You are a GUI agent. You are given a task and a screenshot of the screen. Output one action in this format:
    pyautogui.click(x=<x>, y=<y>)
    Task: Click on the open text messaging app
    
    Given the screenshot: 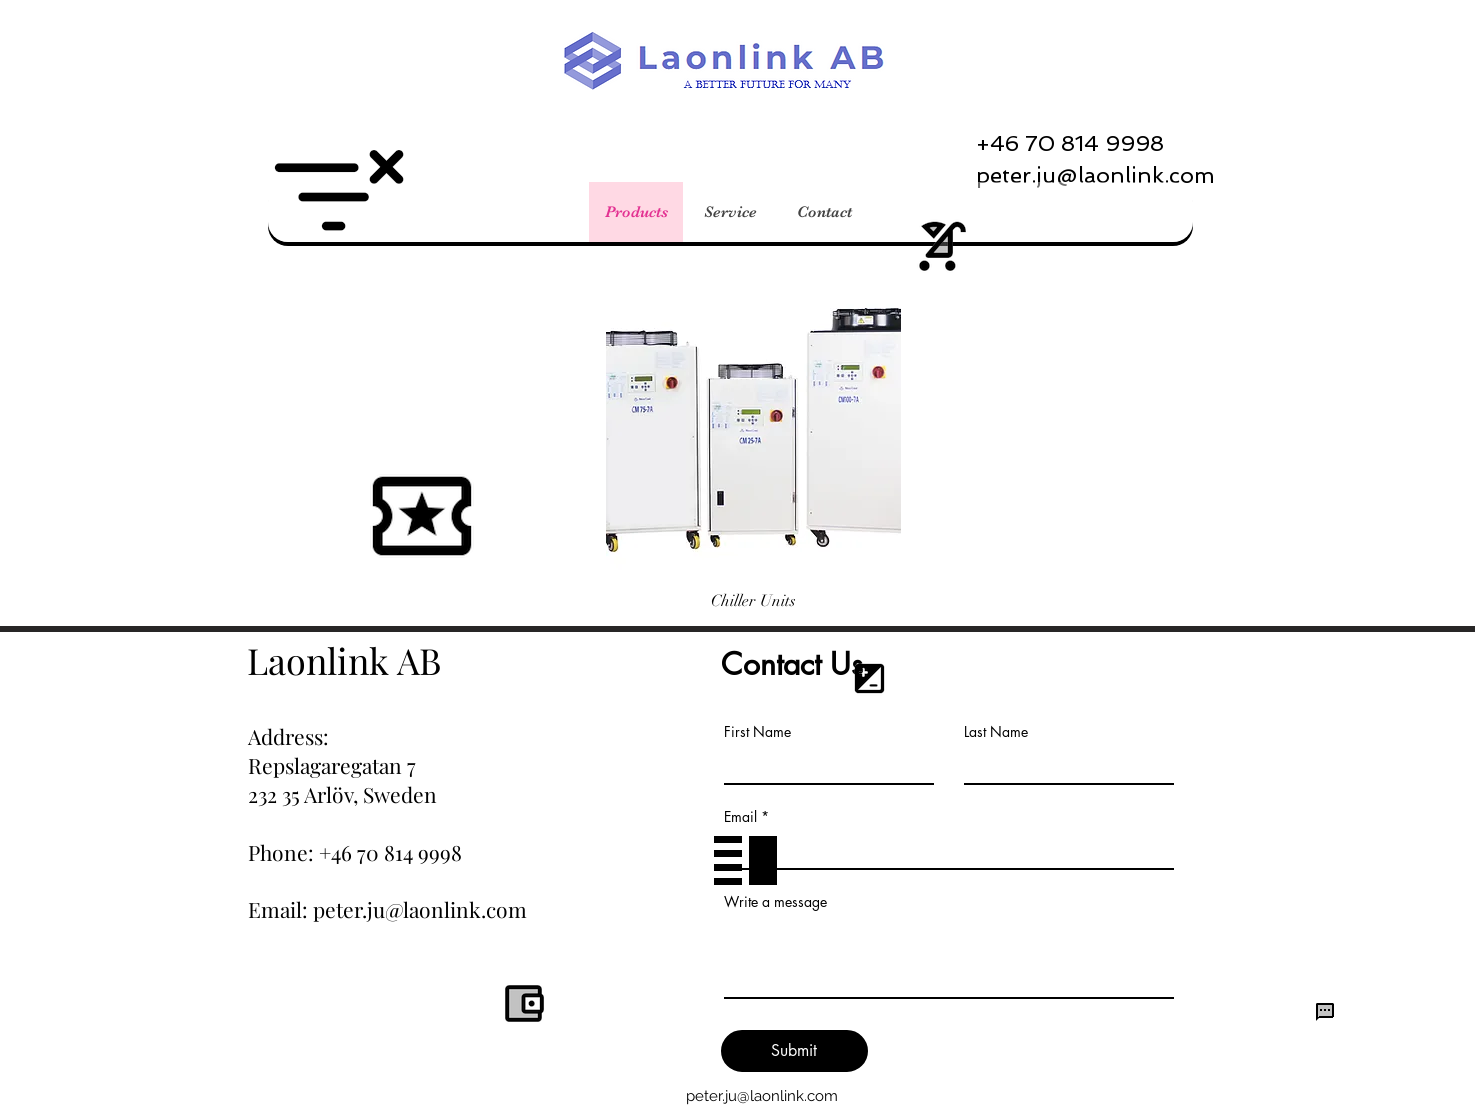 What is the action you would take?
    pyautogui.click(x=1325, y=1012)
    